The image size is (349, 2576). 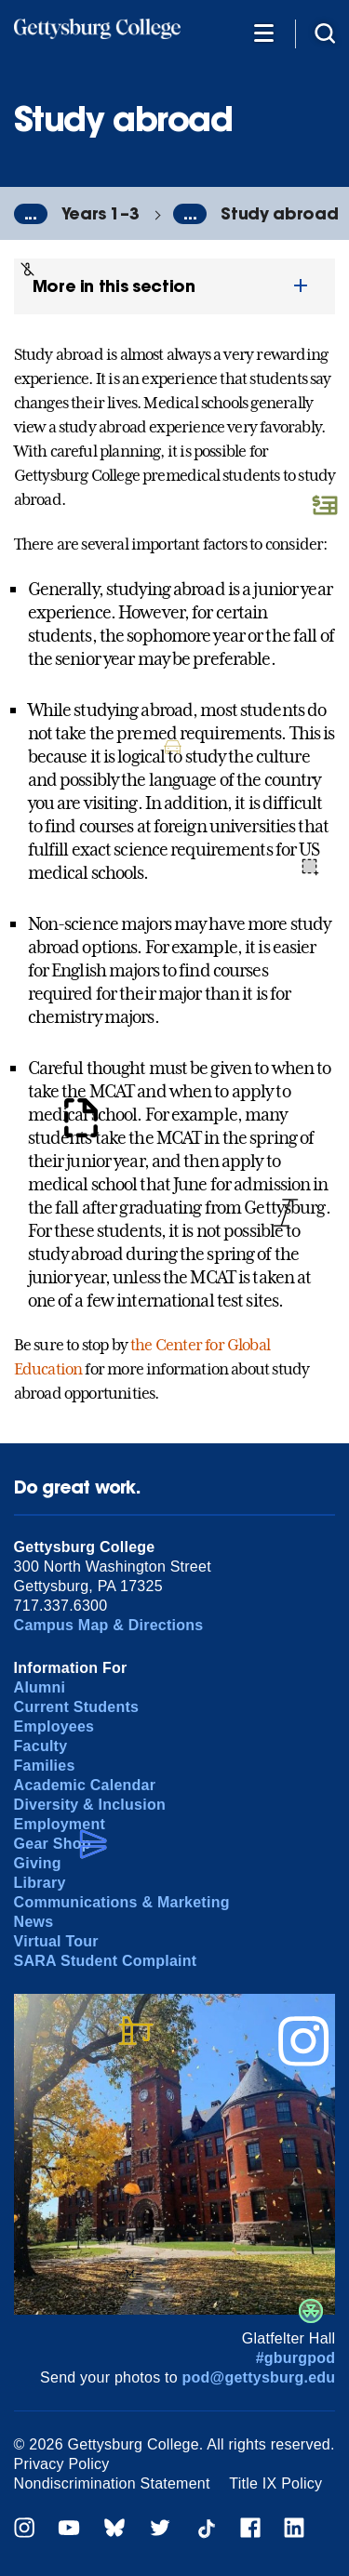 I want to click on flip image or content vertically, so click(x=92, y=1844).